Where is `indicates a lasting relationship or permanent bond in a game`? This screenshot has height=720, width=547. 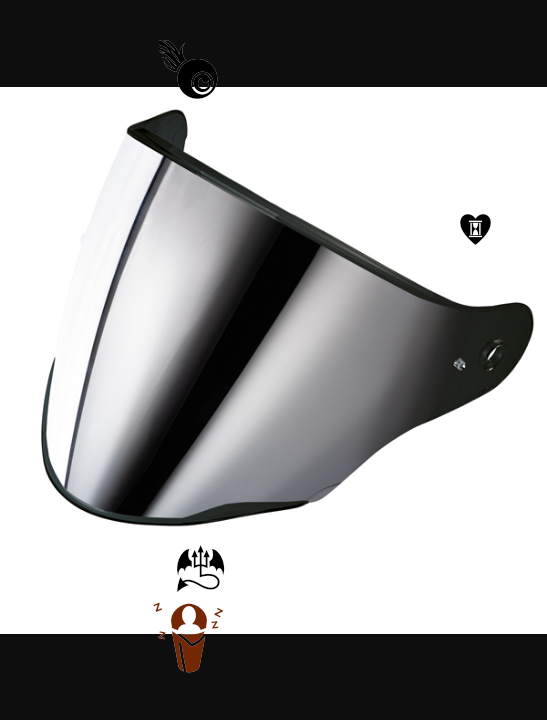 indicates a lasting relationship or permanent bond in a game is located at coordinates (475, 229).